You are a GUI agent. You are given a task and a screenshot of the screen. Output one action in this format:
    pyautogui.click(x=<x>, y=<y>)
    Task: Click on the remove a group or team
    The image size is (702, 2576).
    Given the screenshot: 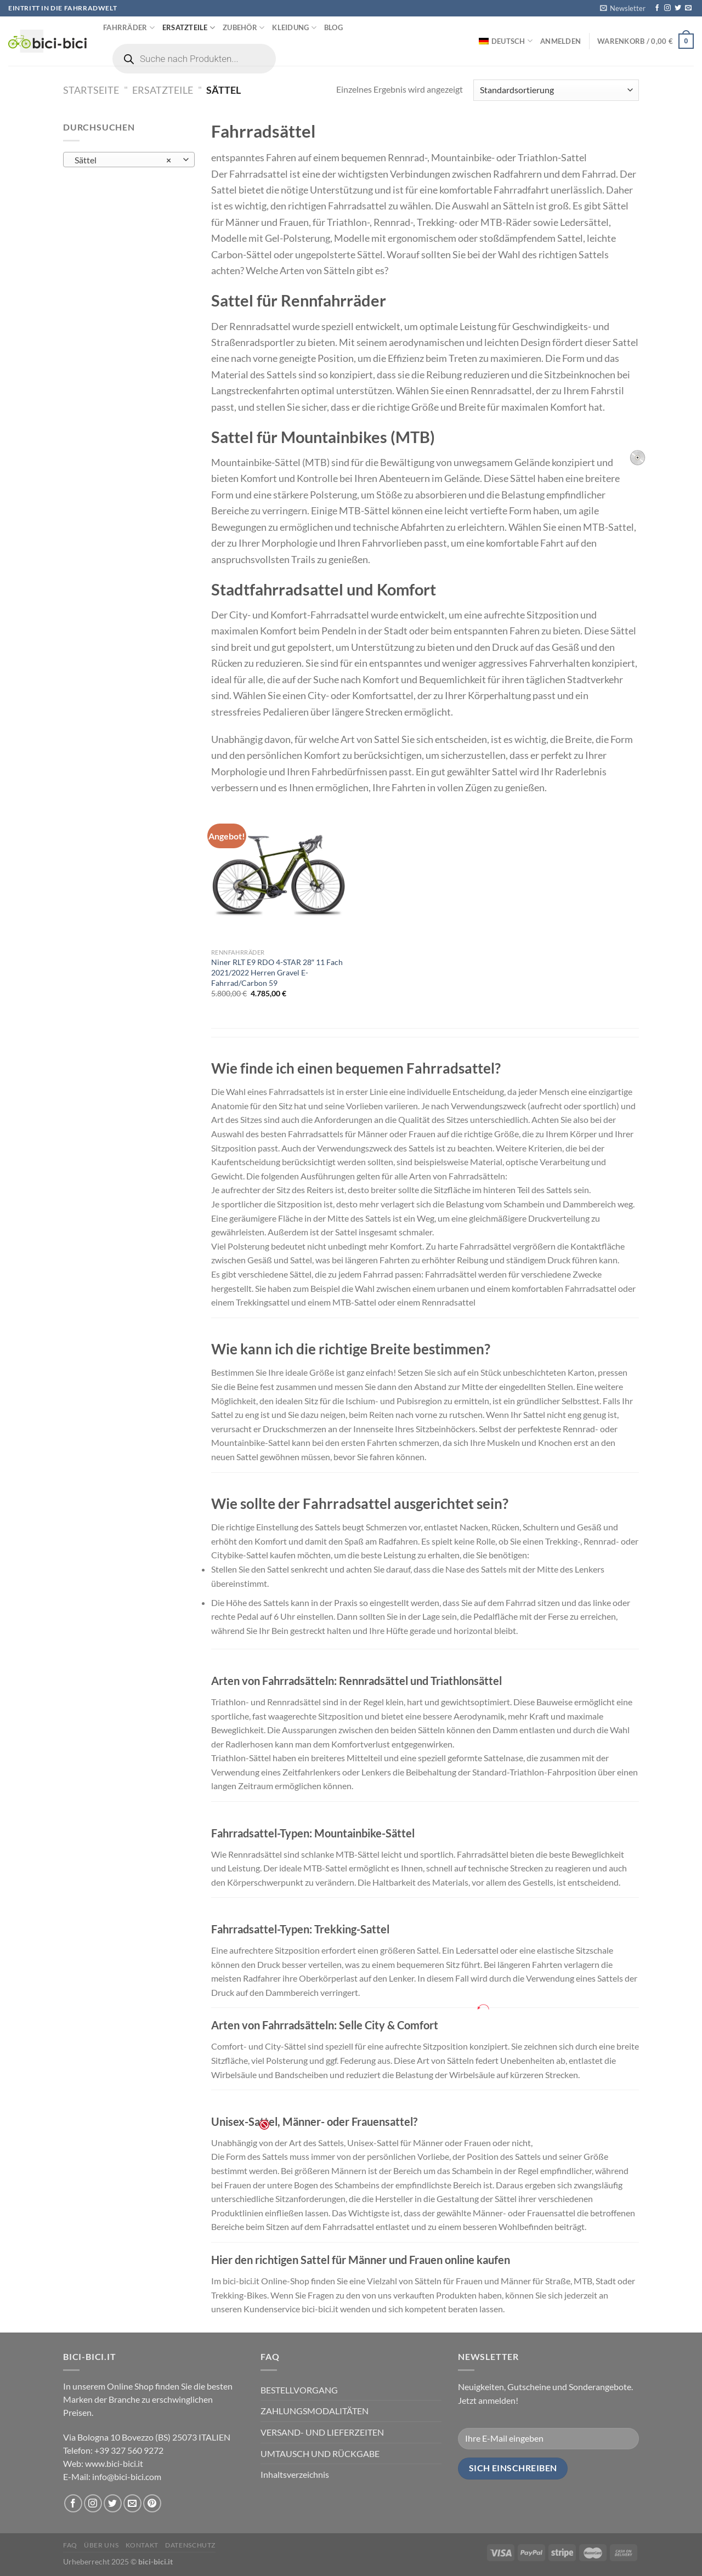 What is the action you would take?
    pyautogui.click(x=264, y=2125)
    